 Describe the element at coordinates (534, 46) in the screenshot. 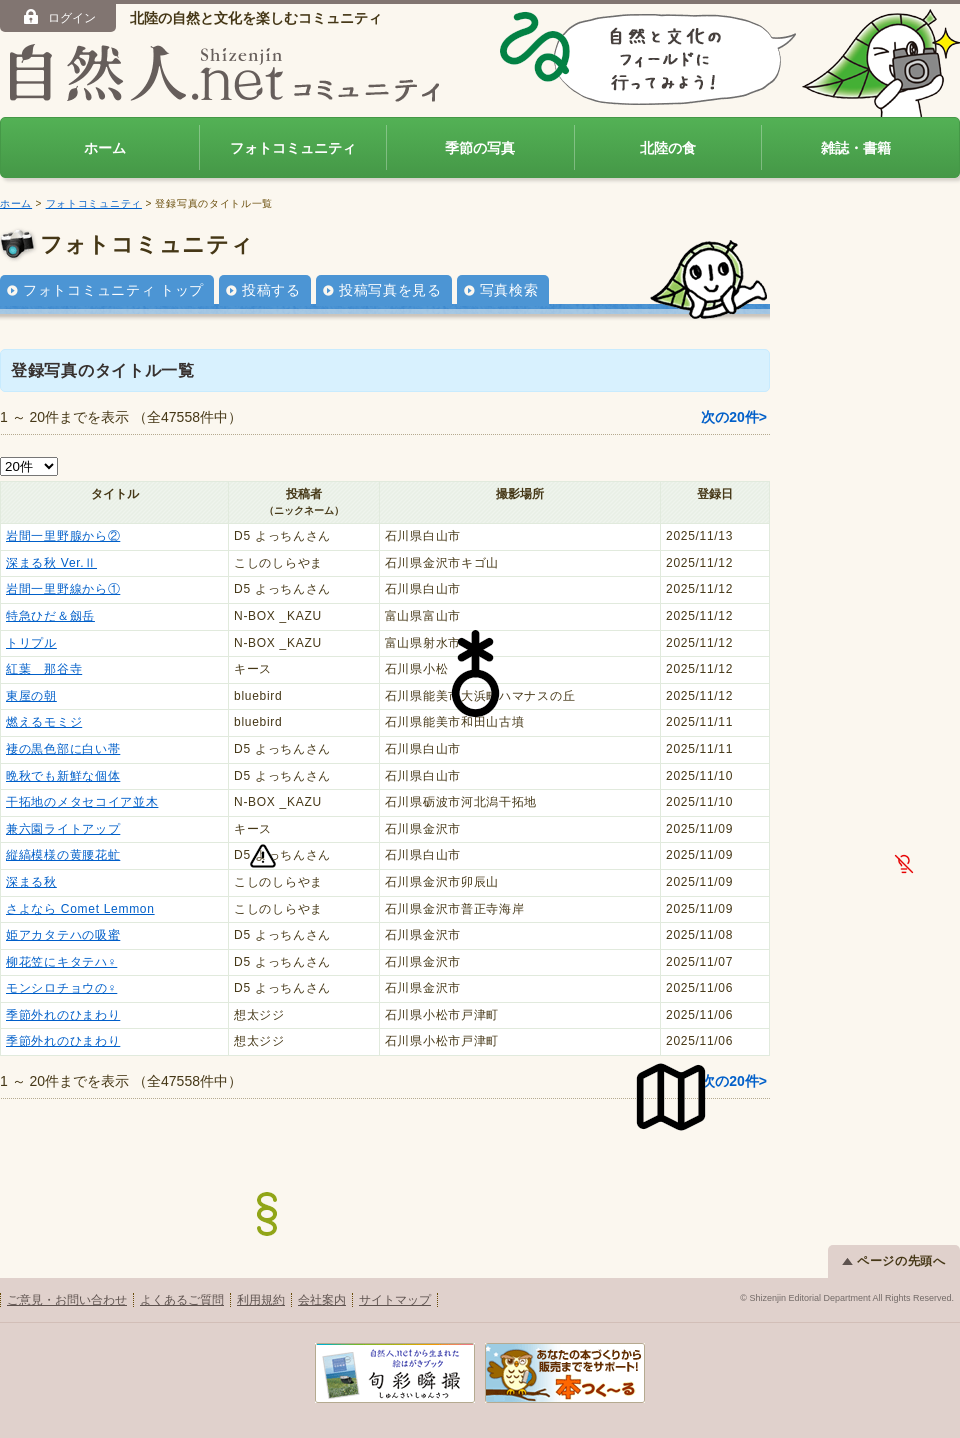

I see `decorative squiggle or flourish element` at that location.